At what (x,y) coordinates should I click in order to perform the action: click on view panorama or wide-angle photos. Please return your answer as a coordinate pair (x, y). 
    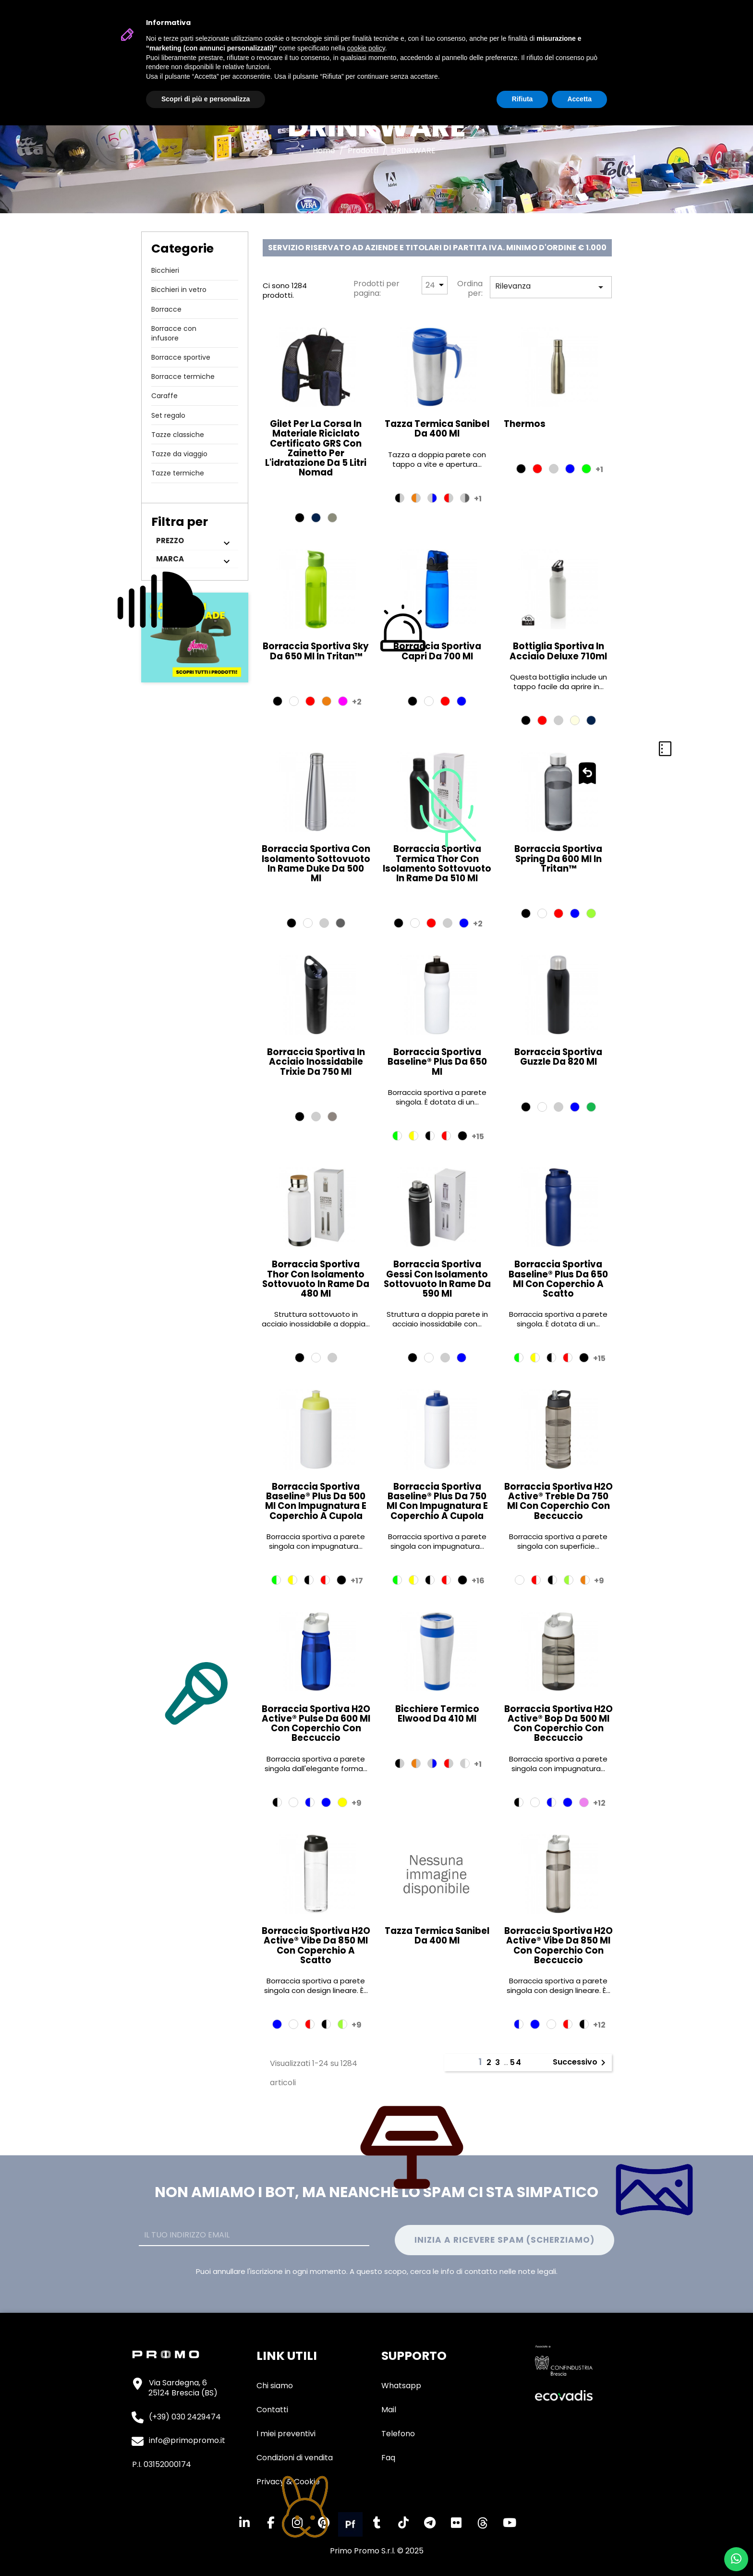
    Looking at the image, I should click on (654, 2189).